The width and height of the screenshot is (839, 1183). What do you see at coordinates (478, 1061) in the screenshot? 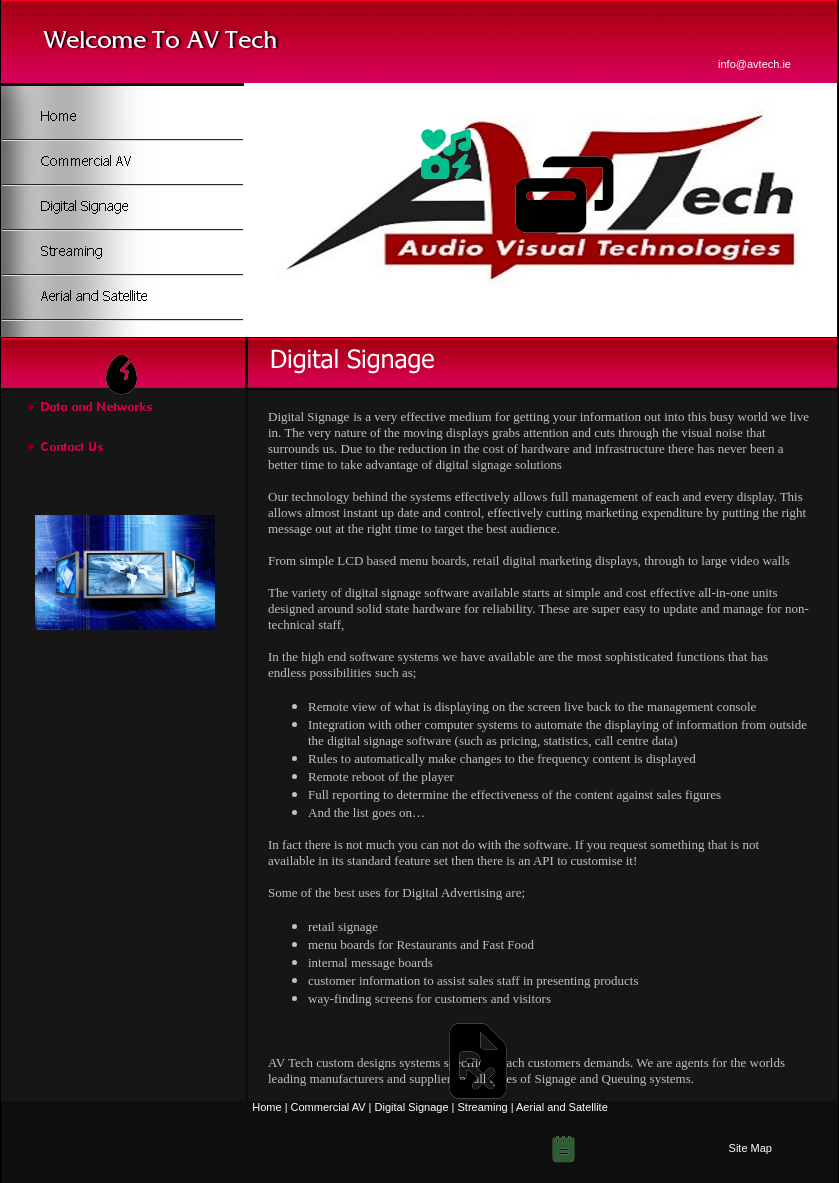
I see `view prescription document` at bounding box center [478, 1061].